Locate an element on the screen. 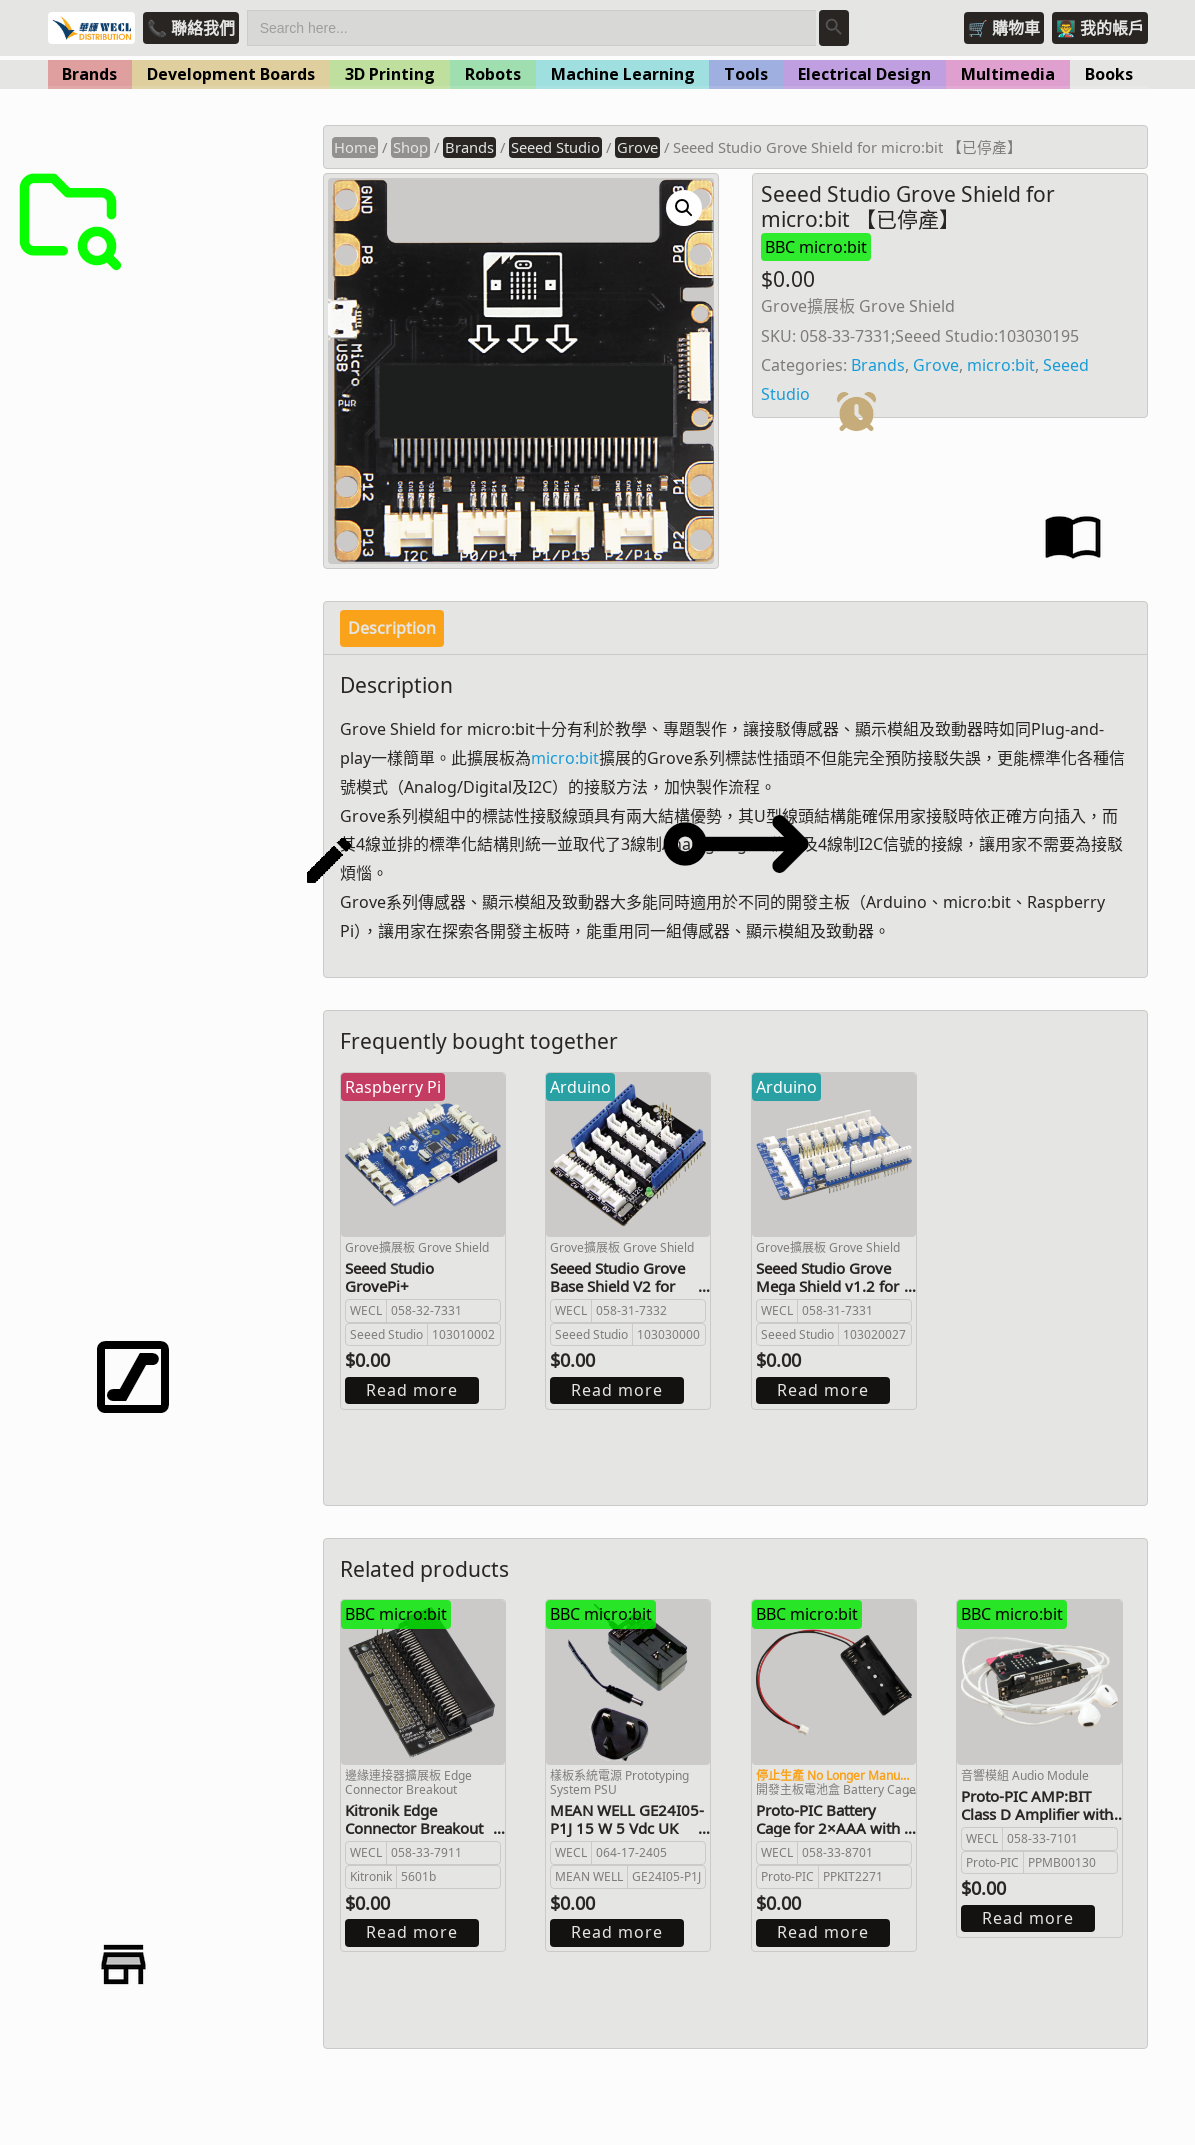 This screenshot has width=1195, height=2145. import contacts from address book is located at coordinates (1073, 535).